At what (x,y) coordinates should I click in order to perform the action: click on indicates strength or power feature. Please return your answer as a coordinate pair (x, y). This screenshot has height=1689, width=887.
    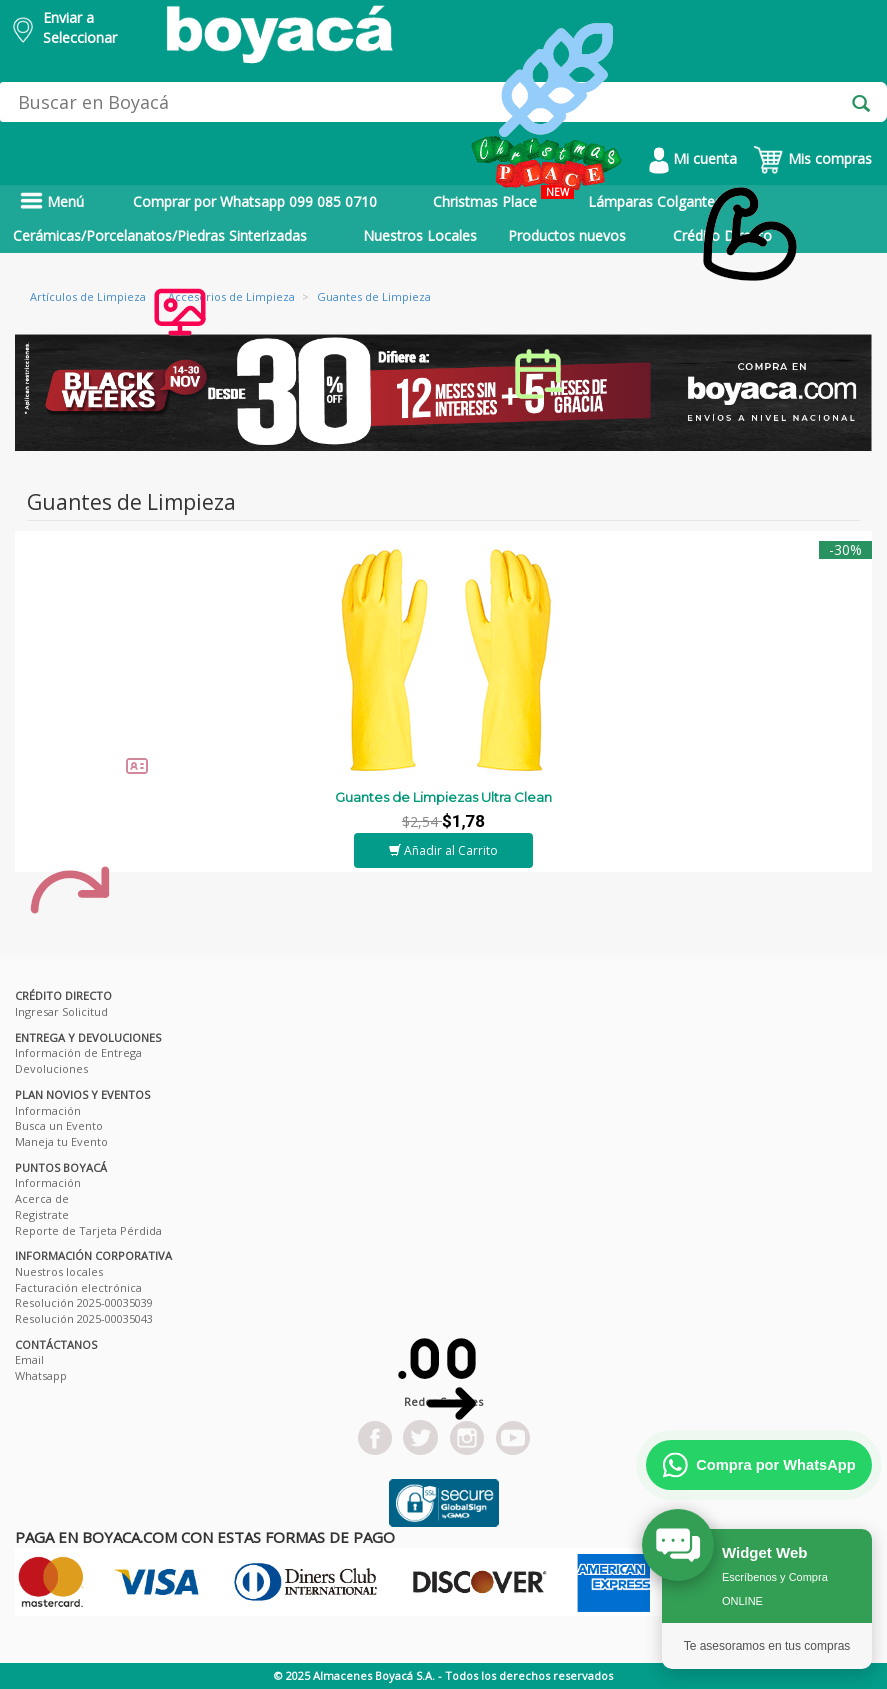
    Looking at the image, I should click on (750, 234).